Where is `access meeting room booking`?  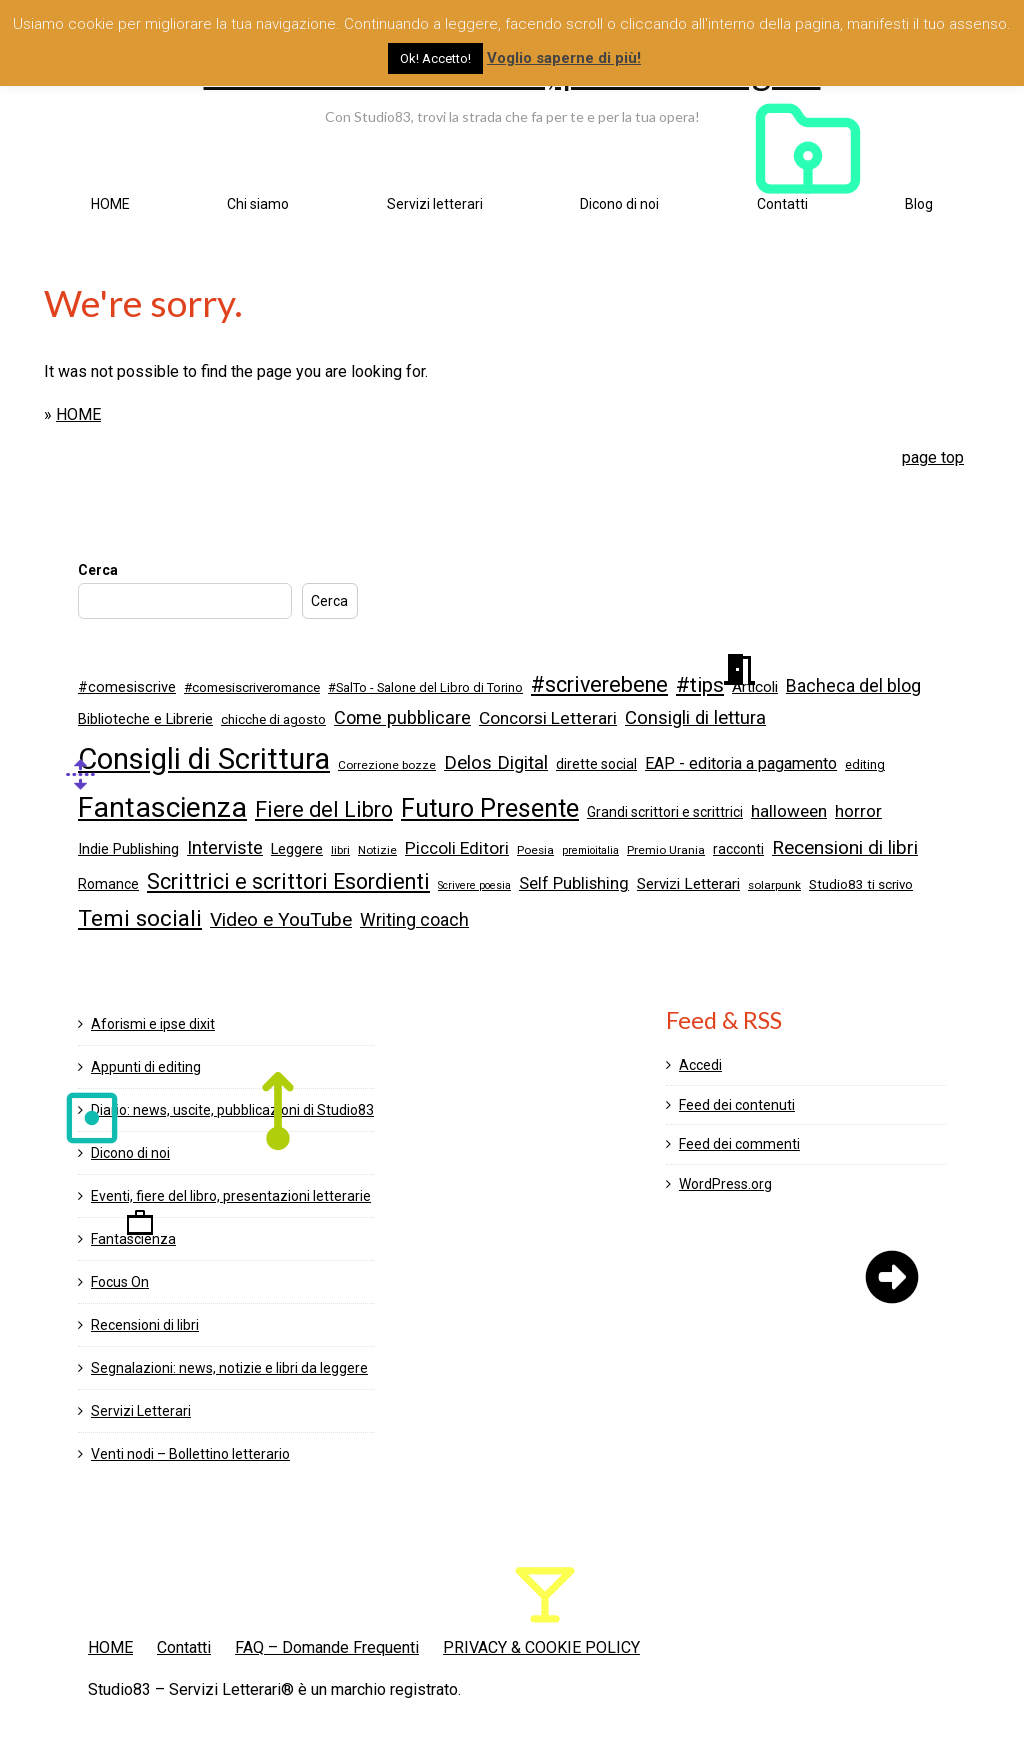 access meeting room booking is located at coordinates (739, 669).